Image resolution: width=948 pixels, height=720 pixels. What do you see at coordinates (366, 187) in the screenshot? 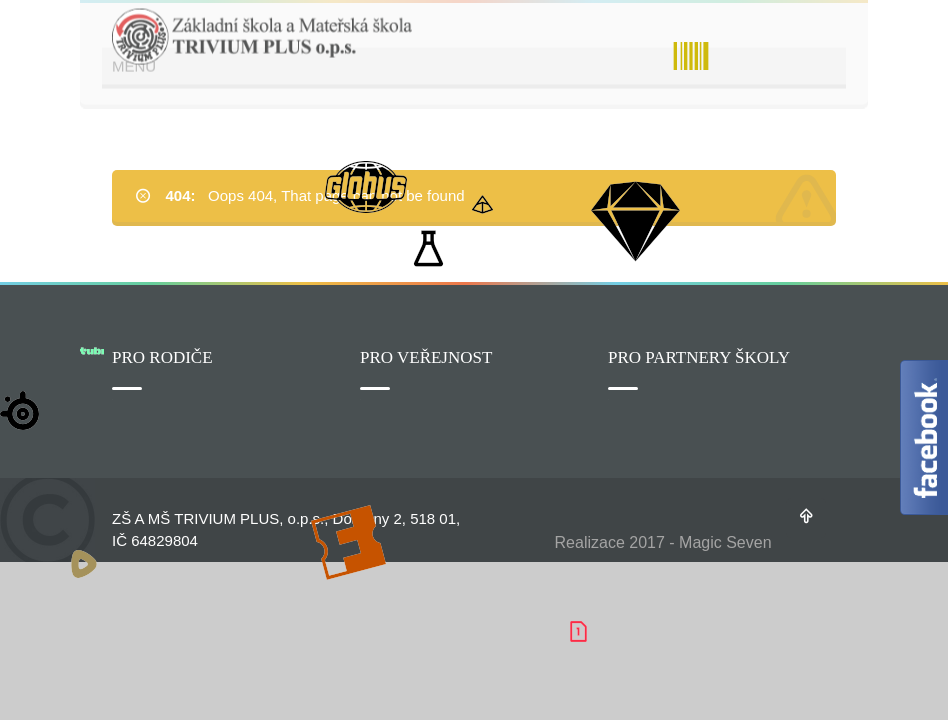
I see `globus brand logo` at bounding box center [366, 187].